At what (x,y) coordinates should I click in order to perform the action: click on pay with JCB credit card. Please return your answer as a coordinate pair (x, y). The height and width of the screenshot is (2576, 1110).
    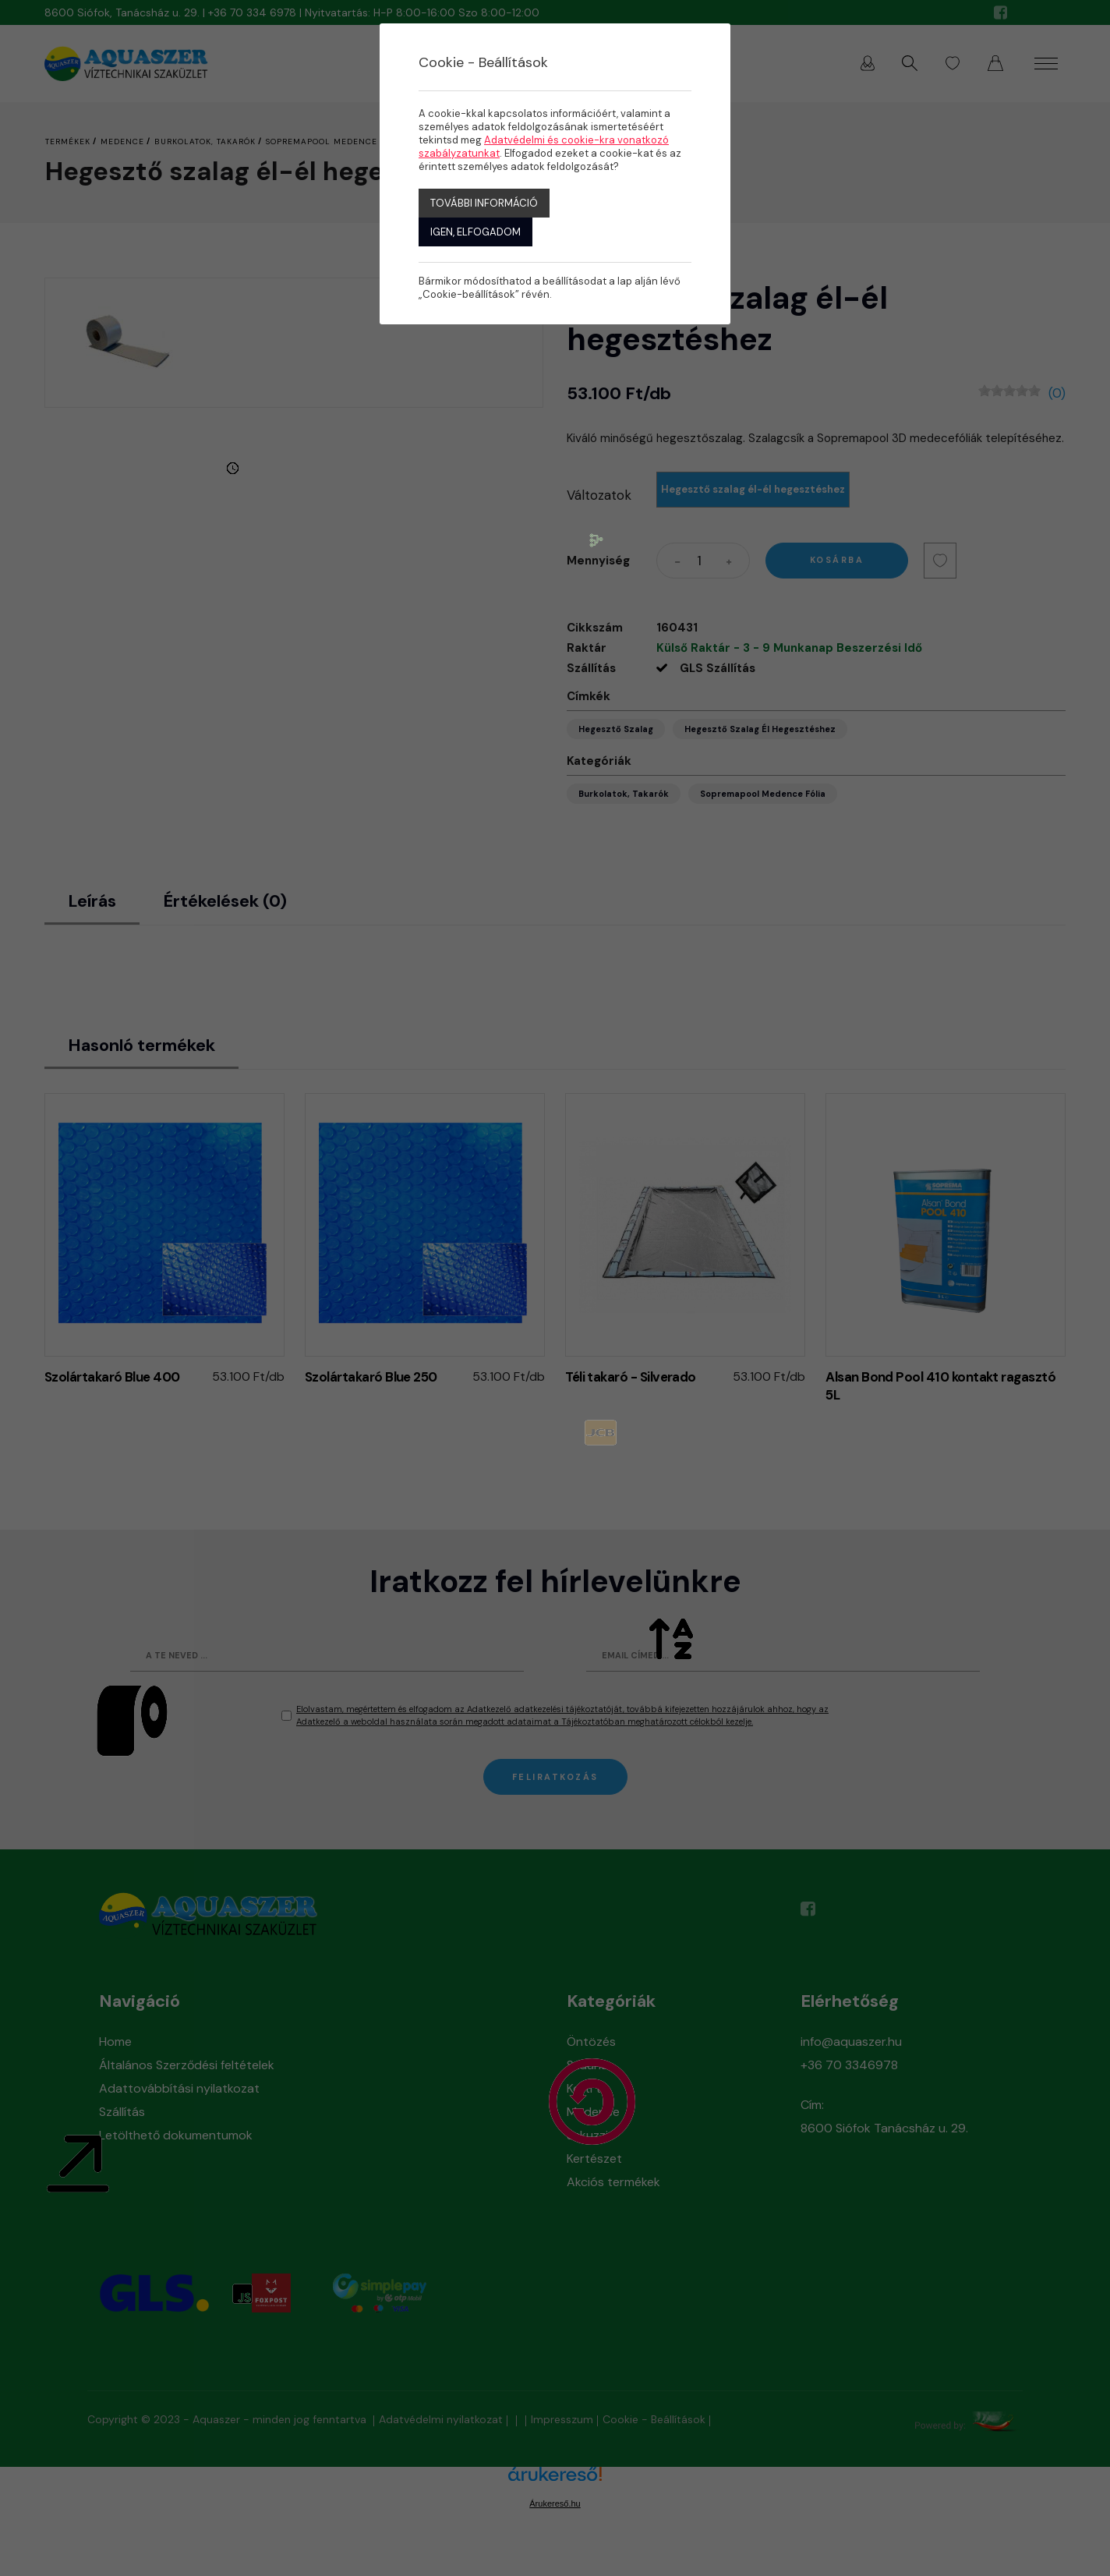
    Looking at the image, I should click on (600, 1432).